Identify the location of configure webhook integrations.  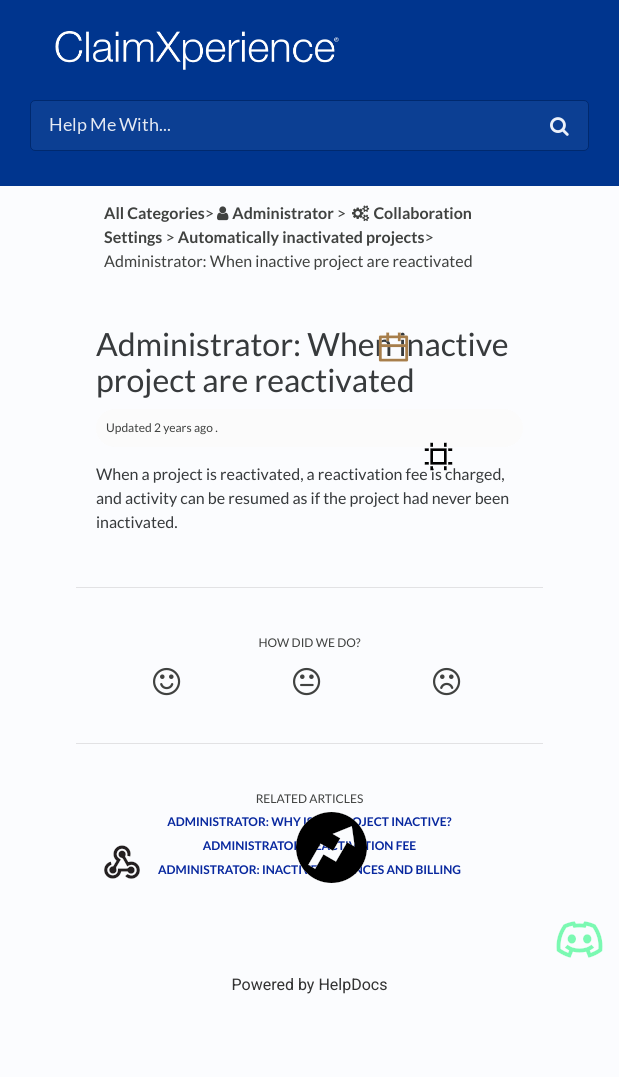
(122, 863).